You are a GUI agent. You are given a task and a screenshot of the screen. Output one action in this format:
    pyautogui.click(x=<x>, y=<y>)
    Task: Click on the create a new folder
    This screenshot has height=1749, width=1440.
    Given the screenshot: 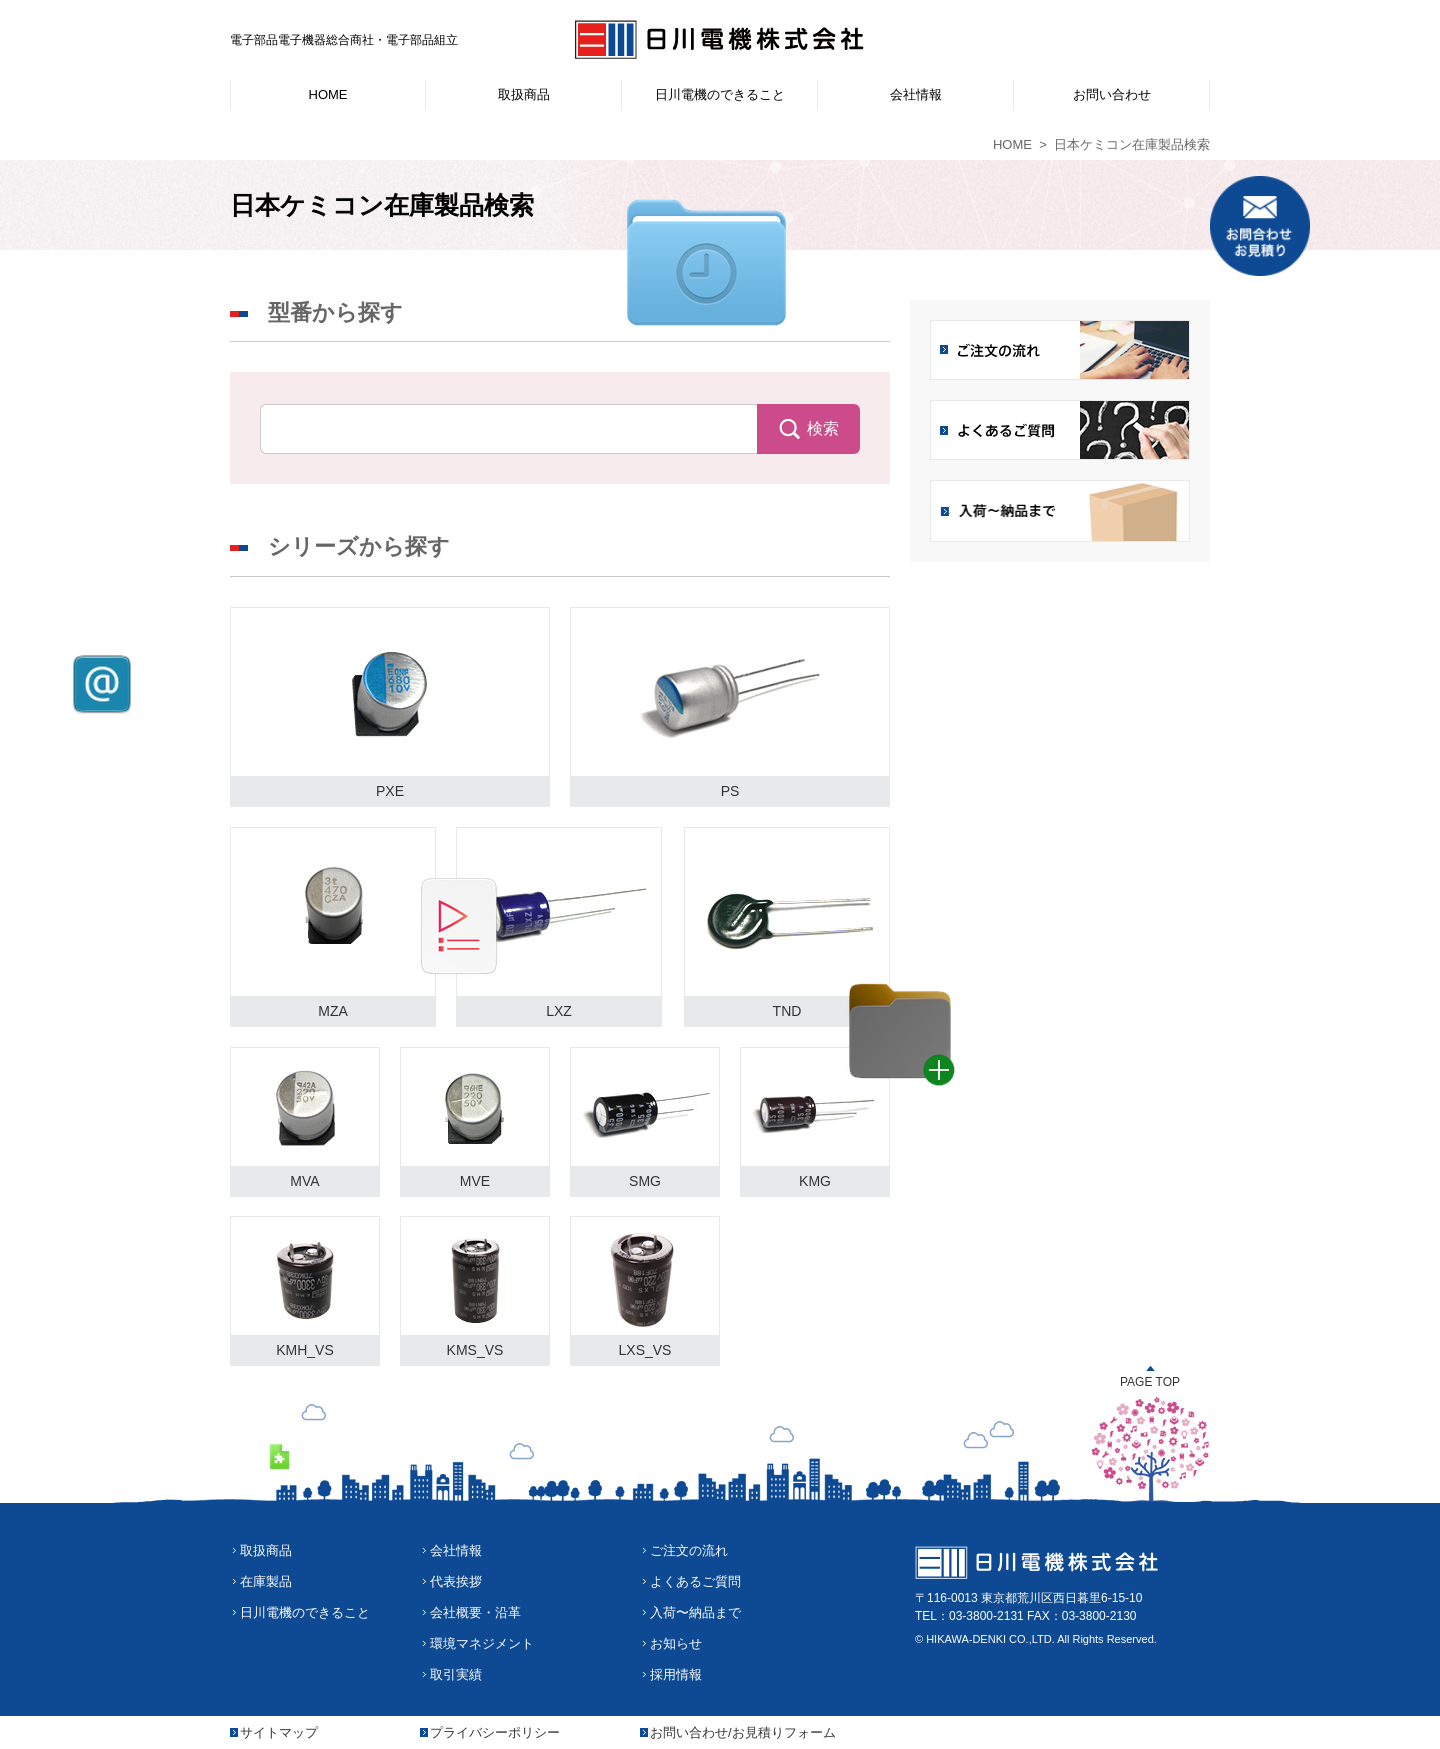 What is the action you would take?
    pyautogui.click(x=900, y=1031)
    